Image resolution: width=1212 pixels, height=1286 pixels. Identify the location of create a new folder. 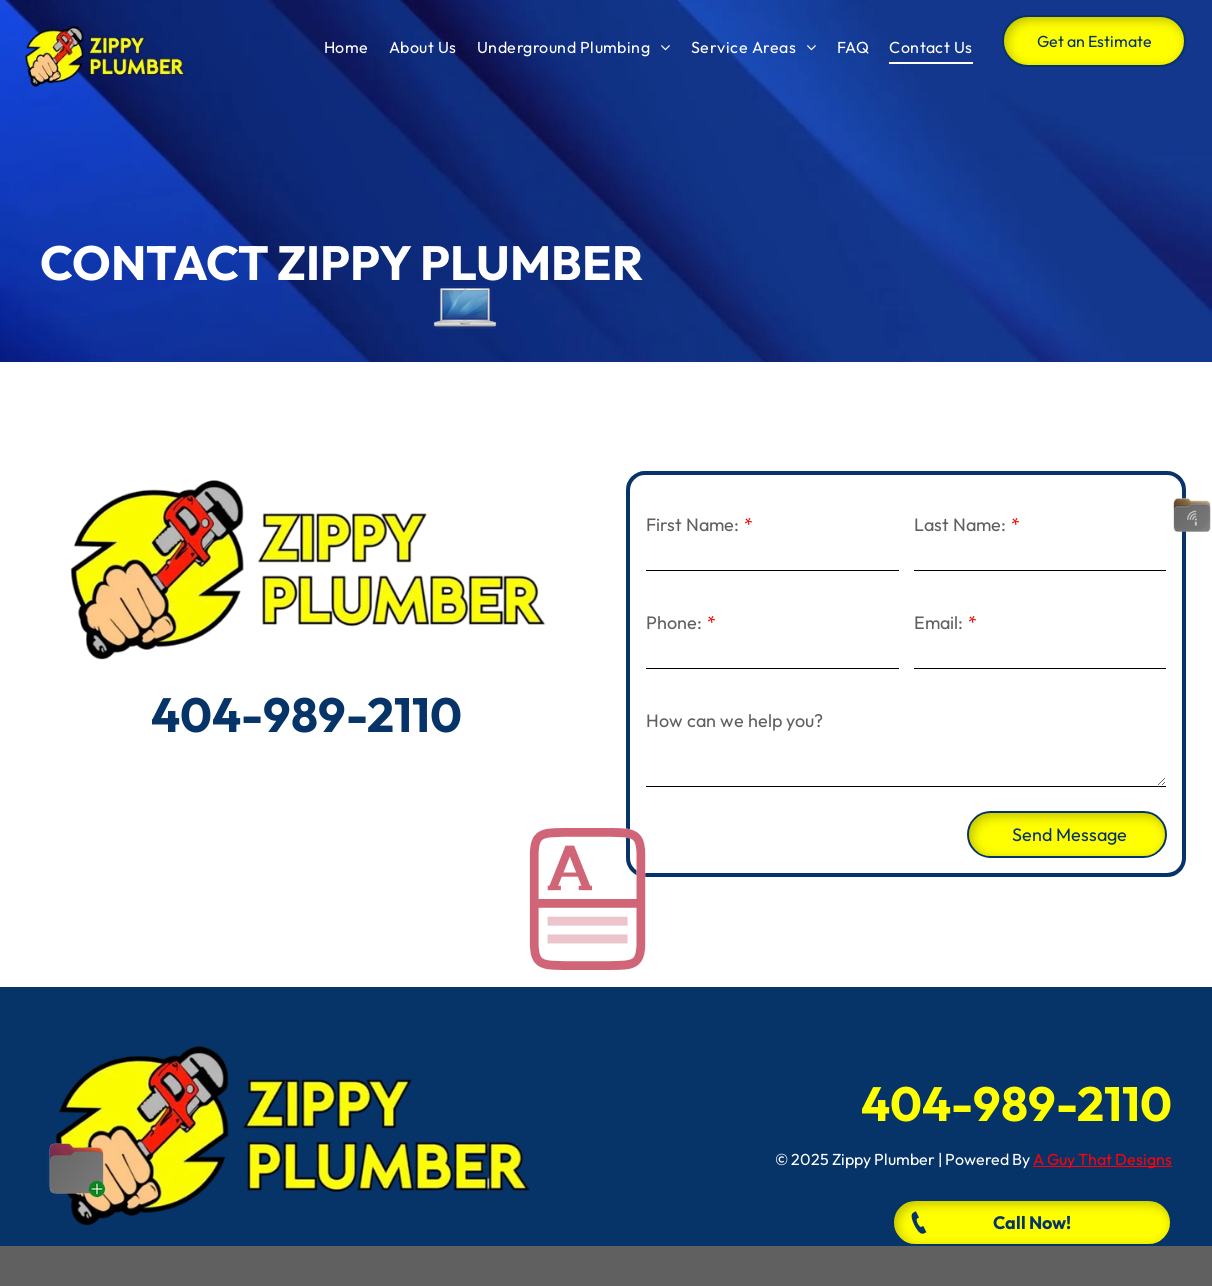
(76, 1168).